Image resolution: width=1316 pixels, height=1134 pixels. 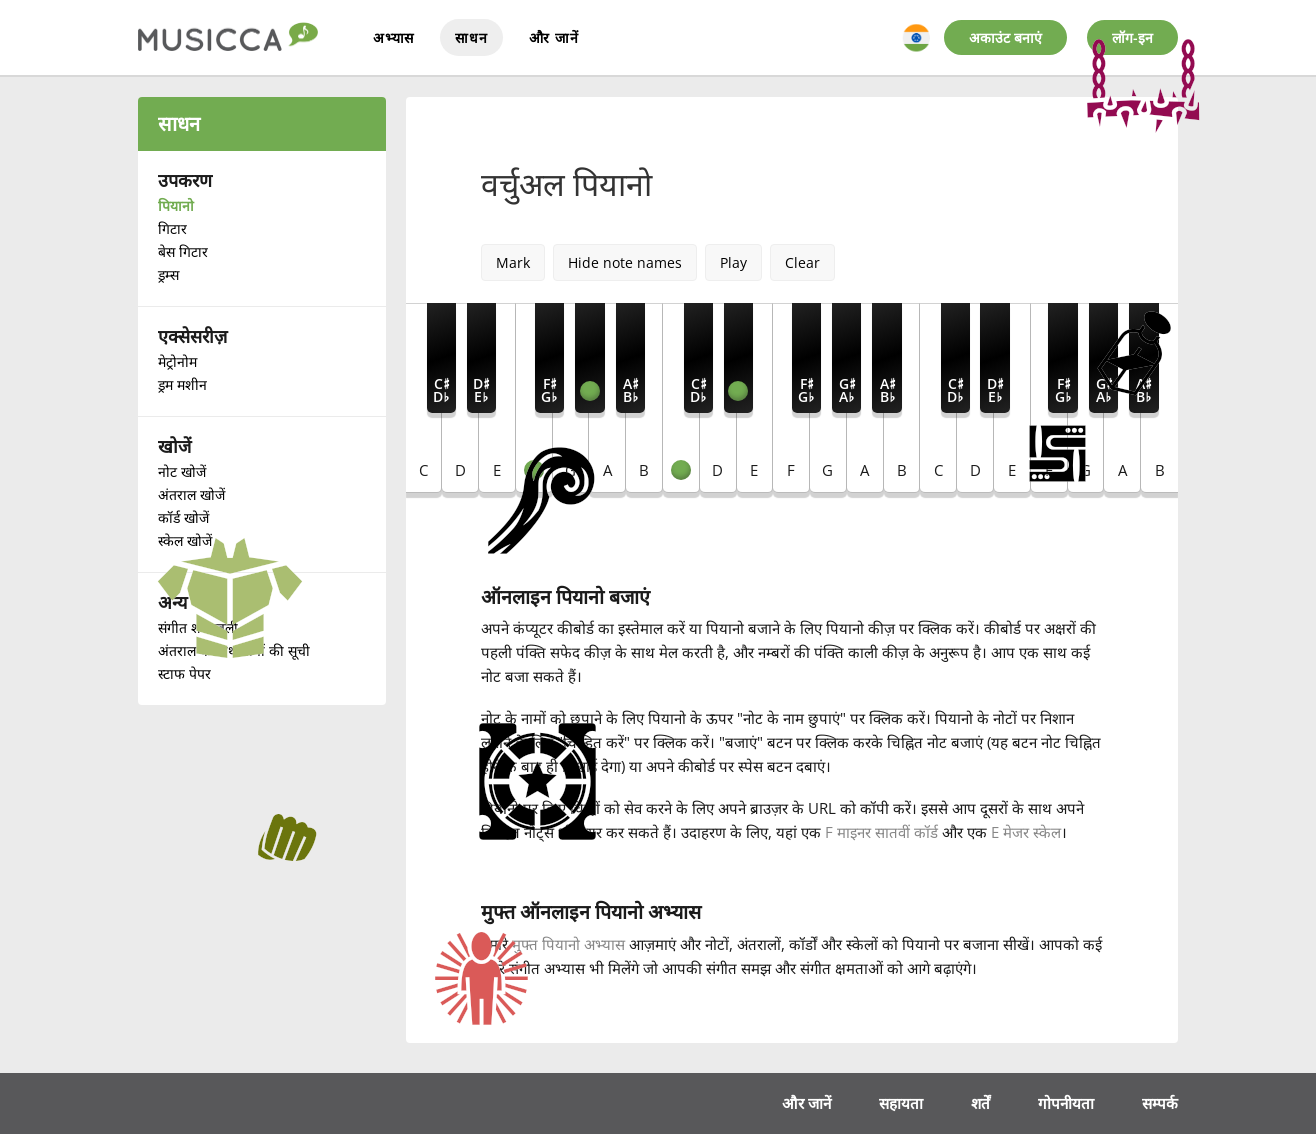 What do you see at coordinates (230, 598) in the screenshot?
I see `equip shoulder armor to your character` at bounding box center [230, 598].